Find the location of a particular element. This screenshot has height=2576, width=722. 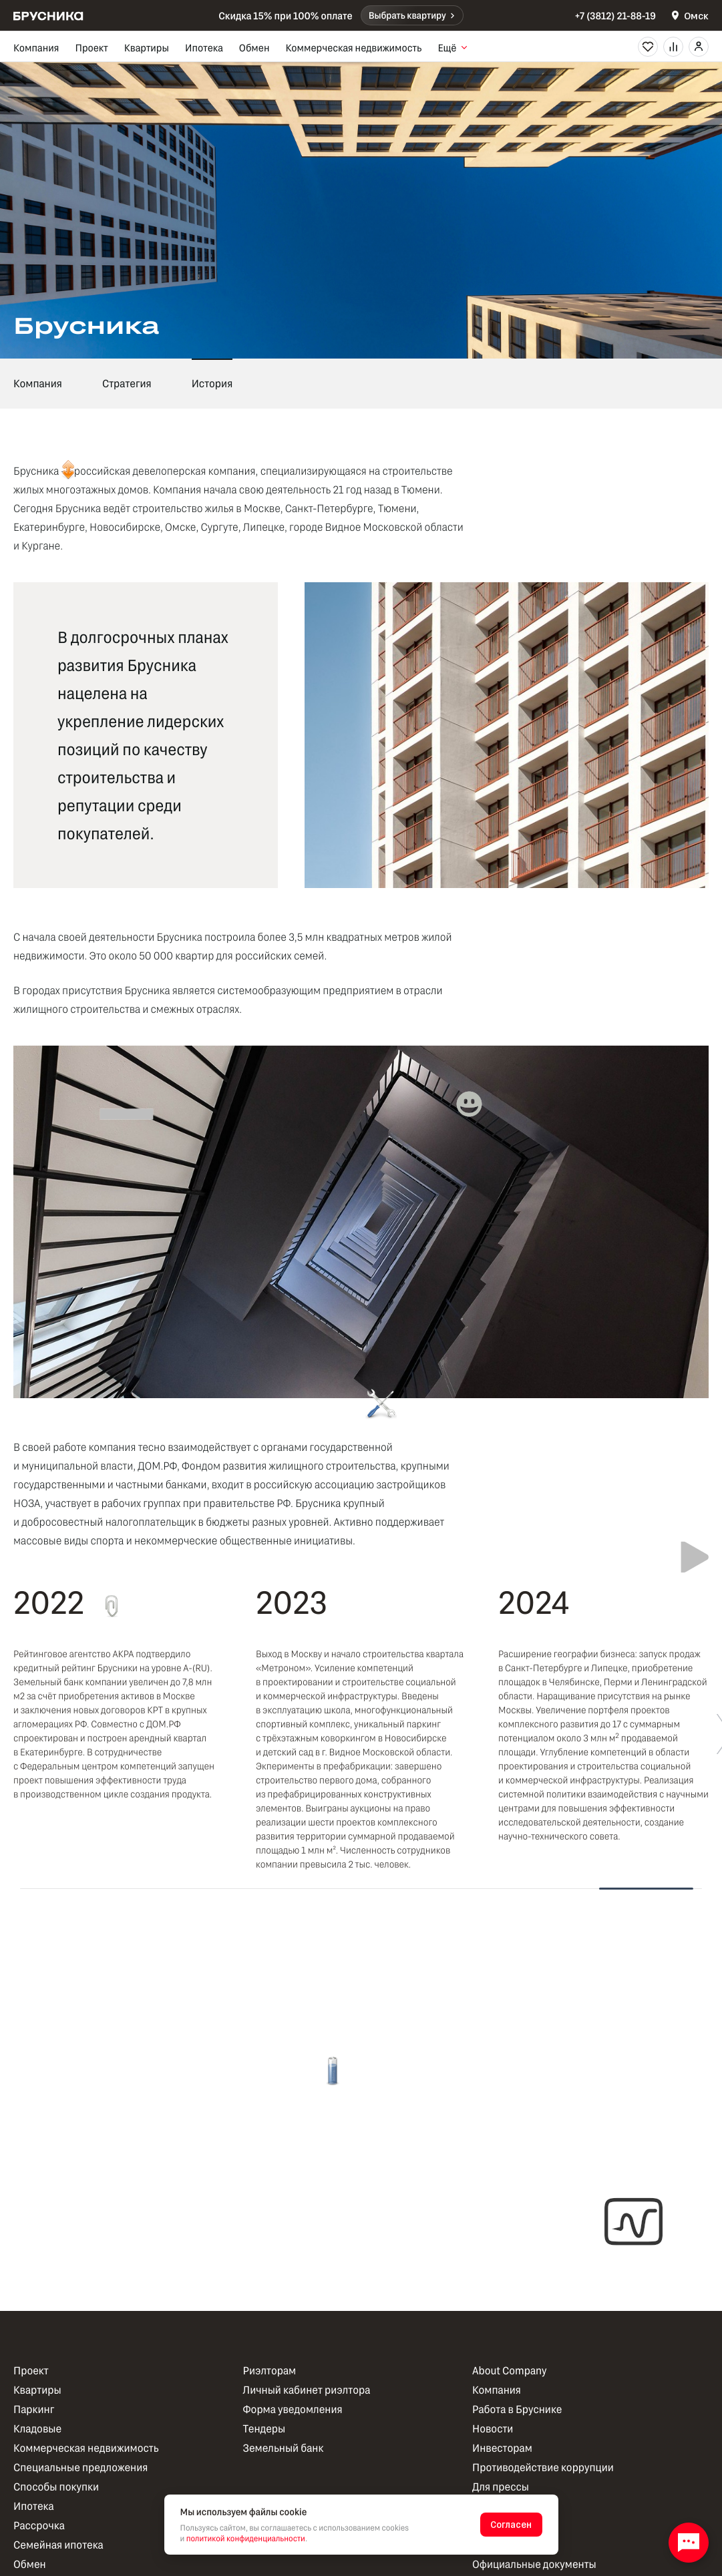

indicates an email has an attachment is located at coordinates (111, 1605).